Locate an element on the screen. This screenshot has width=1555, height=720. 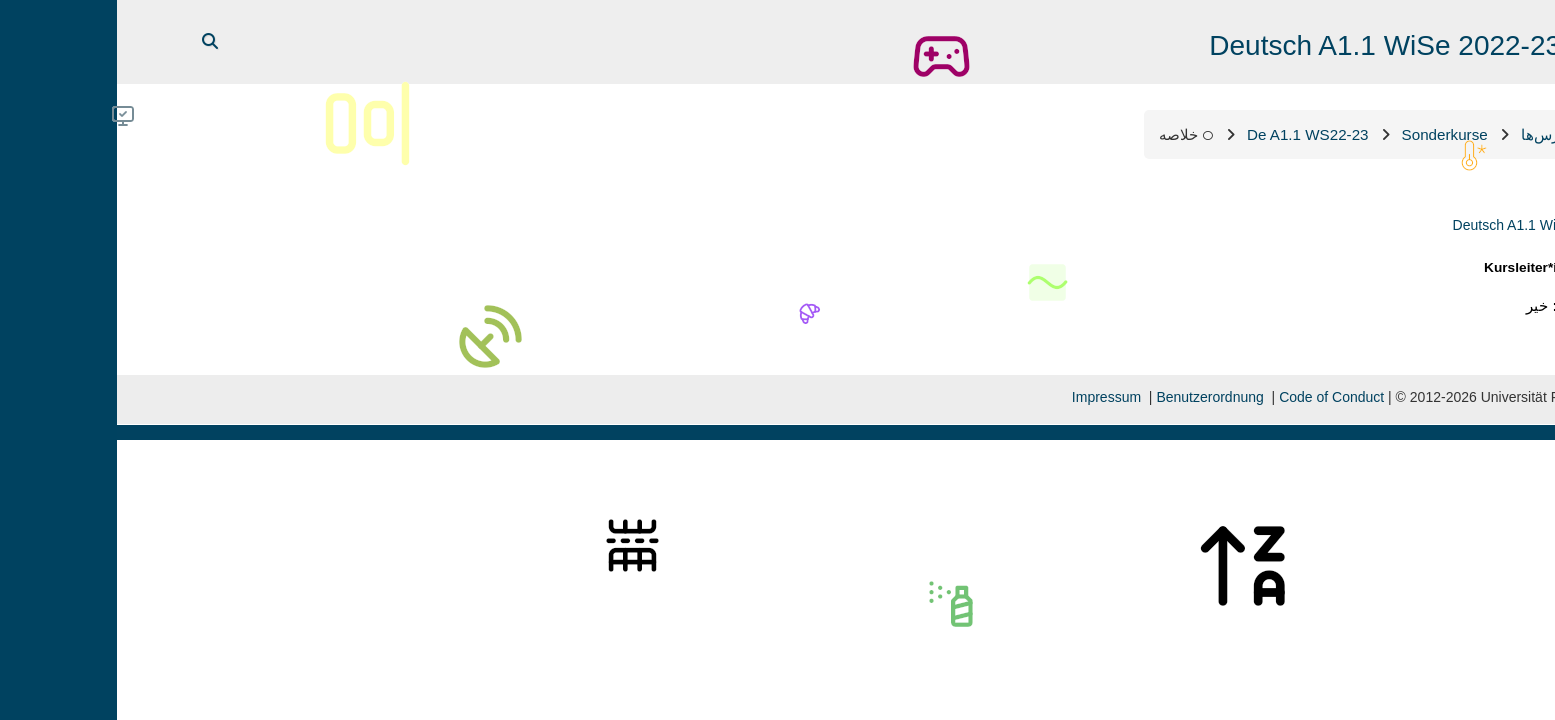
access satellite or broadcast settings is located at coordinates (490, 336).